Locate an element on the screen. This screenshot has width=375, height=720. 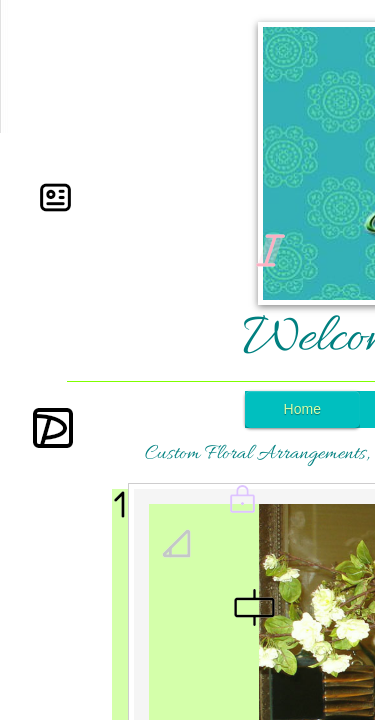
lock or secure this item is located at coordinates (242, 500).